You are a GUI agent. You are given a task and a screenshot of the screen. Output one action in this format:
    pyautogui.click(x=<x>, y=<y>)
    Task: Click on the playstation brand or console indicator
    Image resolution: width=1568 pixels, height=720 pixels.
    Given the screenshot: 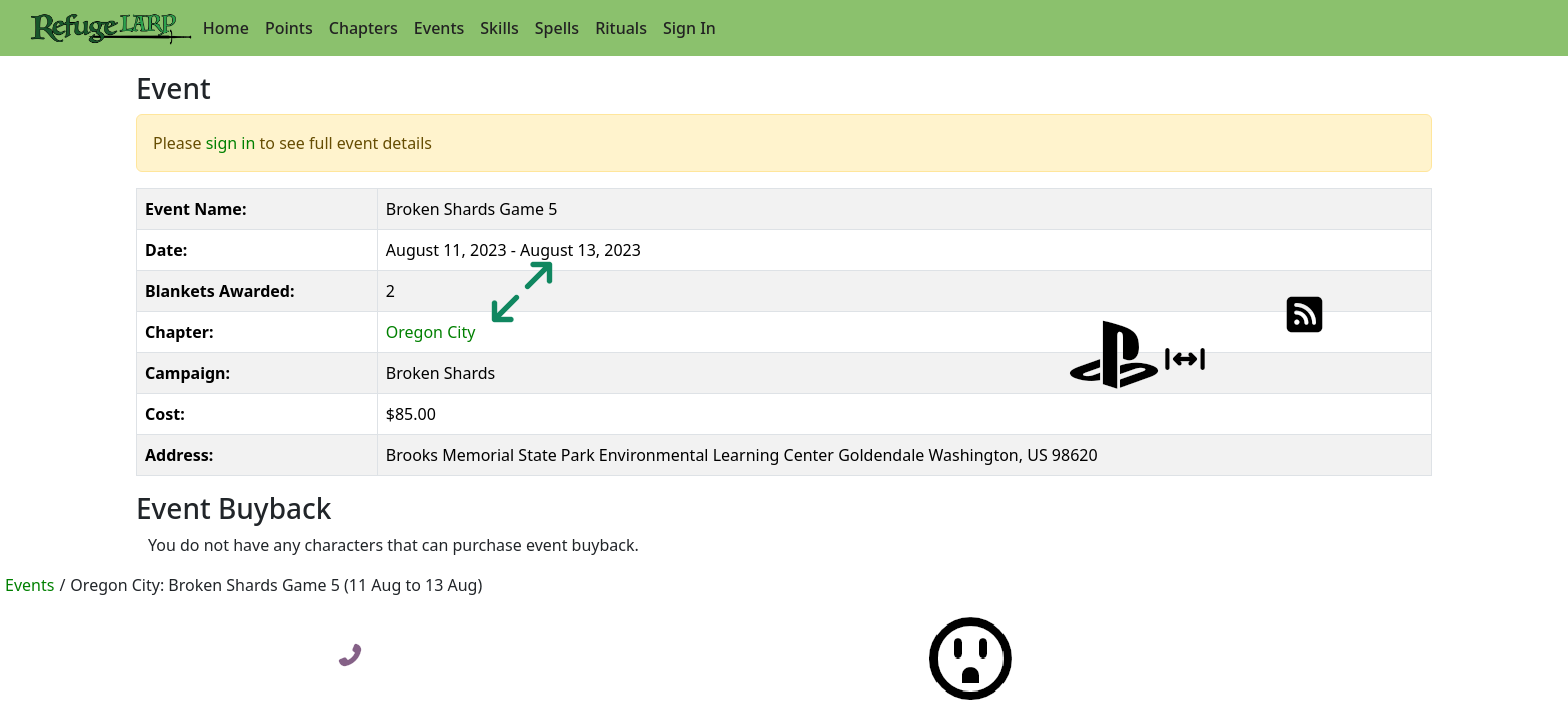 What is the action you would take?
    pyautogui.click(x=1114, y=355)
    